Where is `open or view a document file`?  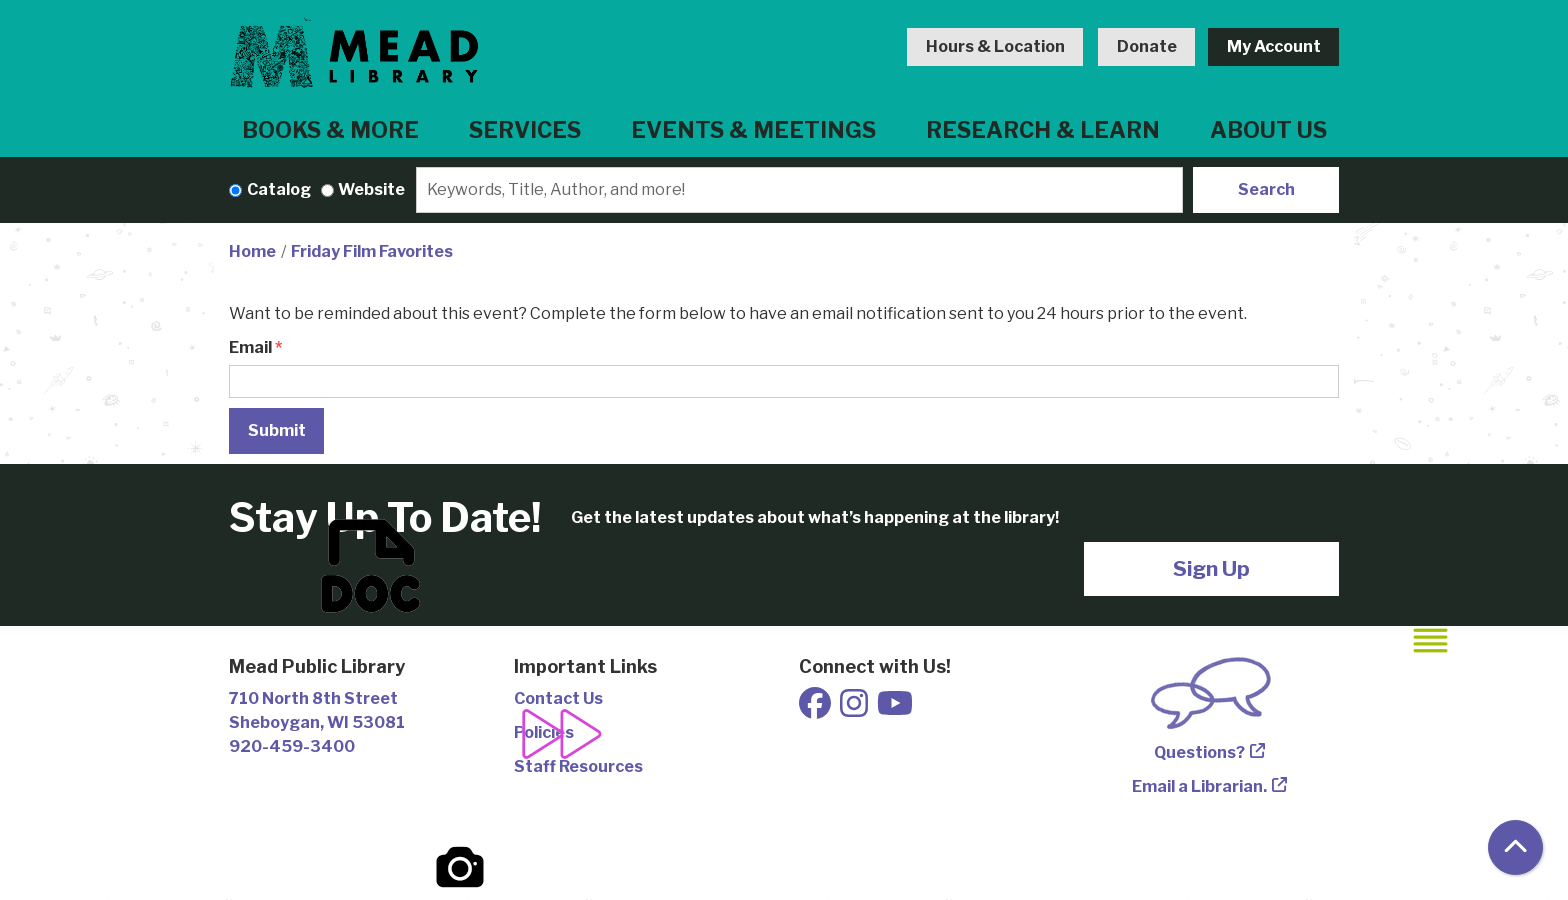
open or view a document file is located at coordinates (371, 569).